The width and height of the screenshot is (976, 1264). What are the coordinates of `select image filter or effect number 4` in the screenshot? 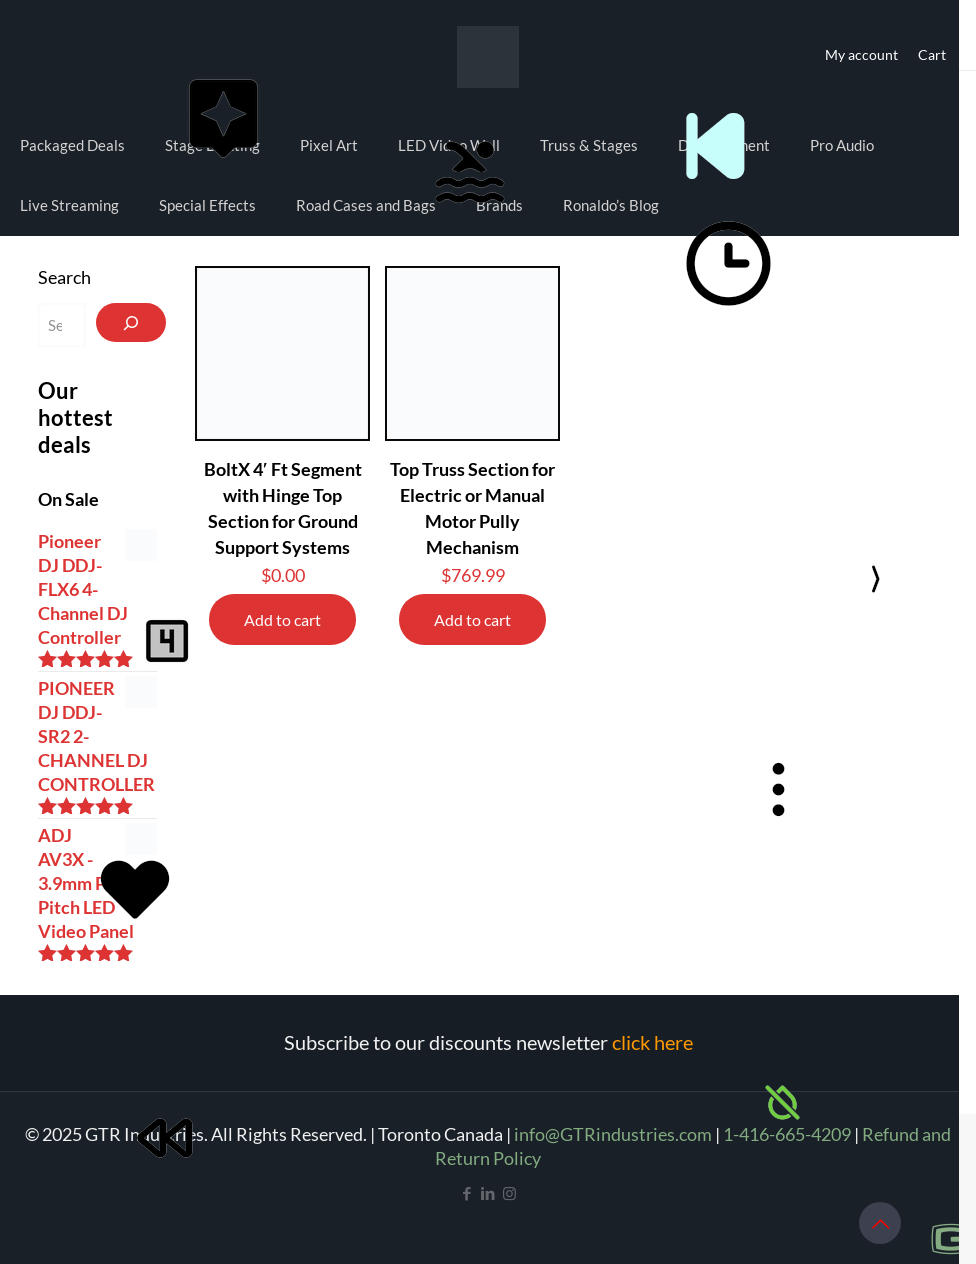 It's located at (167, 641).